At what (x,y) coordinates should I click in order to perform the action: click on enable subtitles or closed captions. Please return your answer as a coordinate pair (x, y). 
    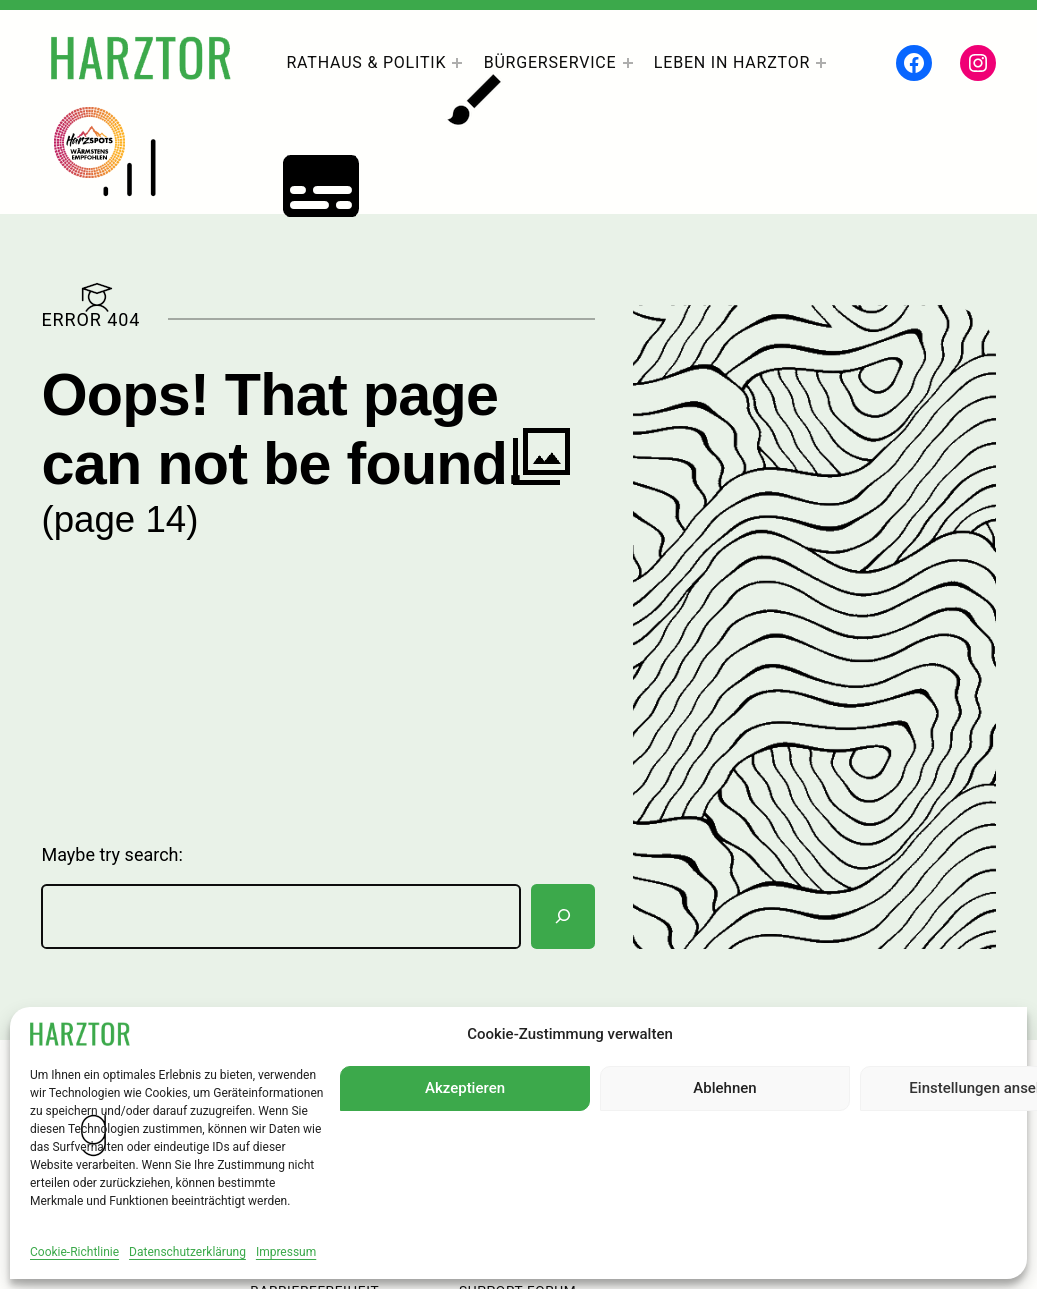
    Looking at the image, I should click on (321, 186).